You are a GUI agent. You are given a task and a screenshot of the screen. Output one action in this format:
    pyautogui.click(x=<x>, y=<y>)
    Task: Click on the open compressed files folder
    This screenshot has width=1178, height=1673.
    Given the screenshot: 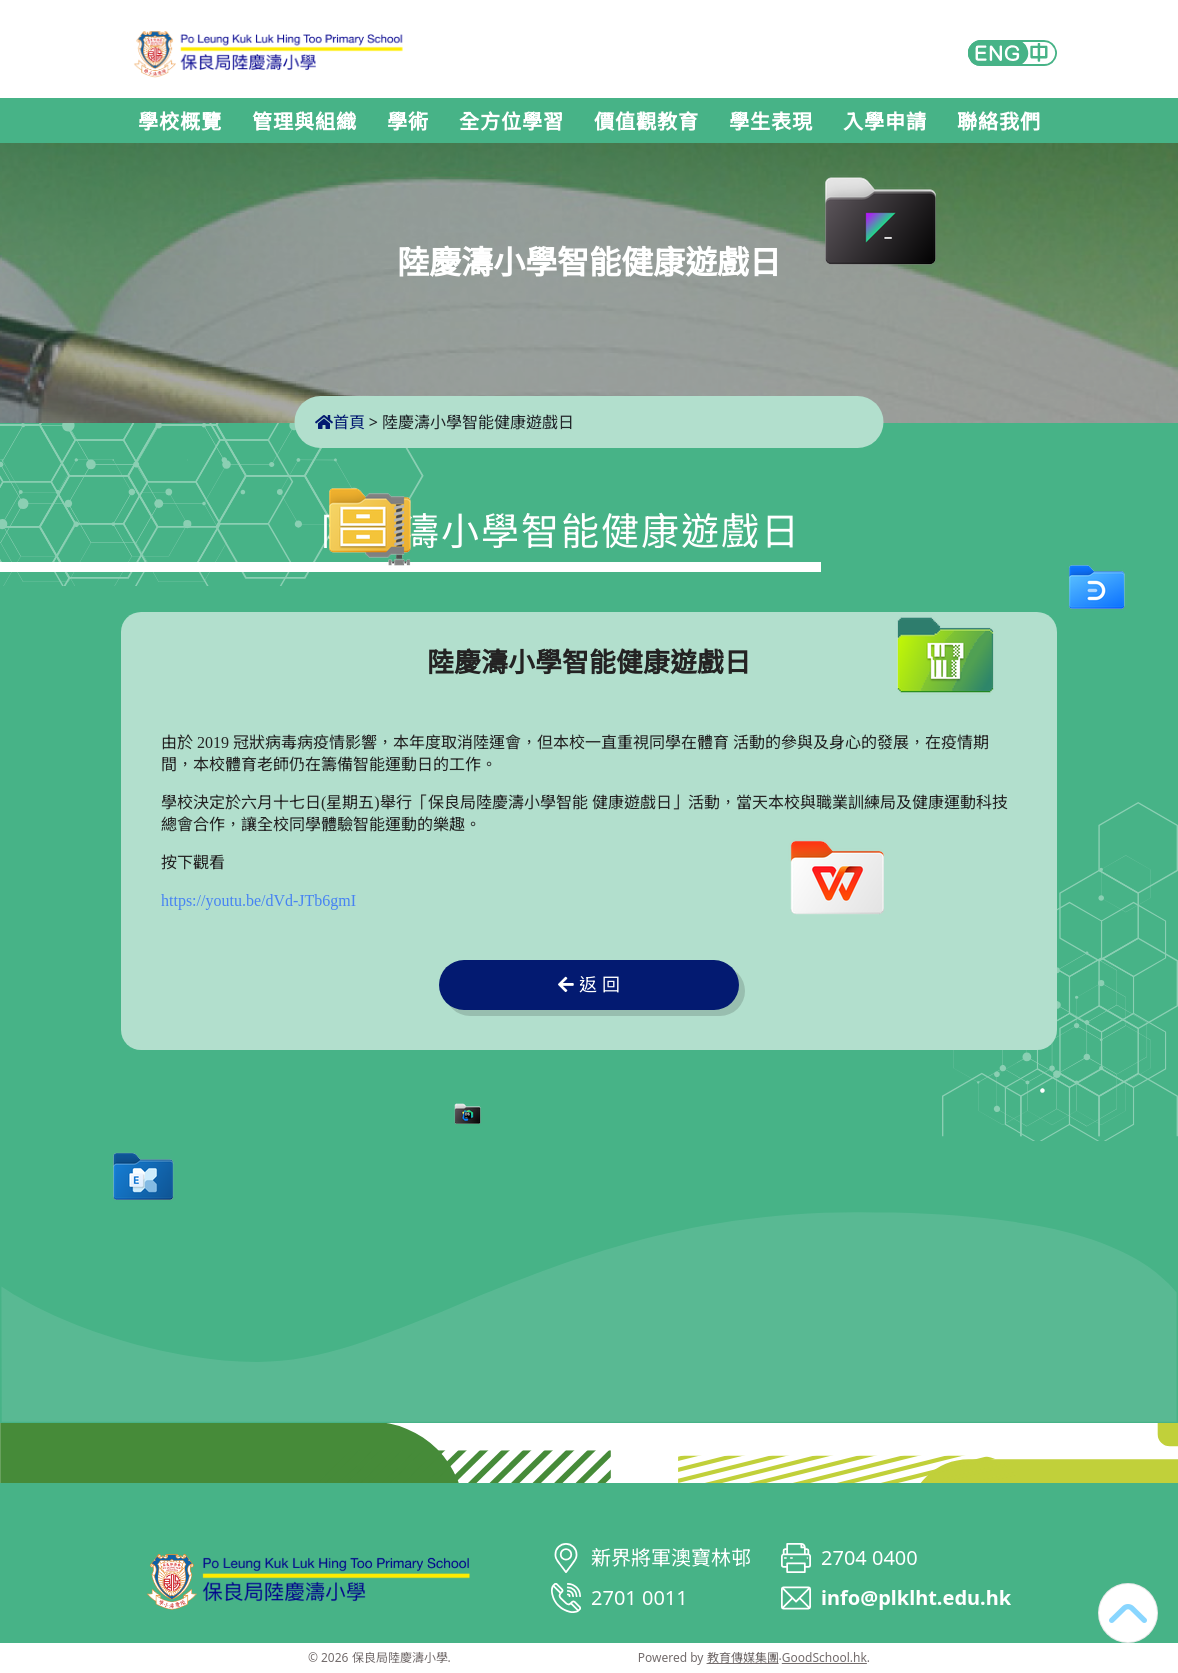 What is the action you would take?
    pyautogui.click(x=369, y=522)
    